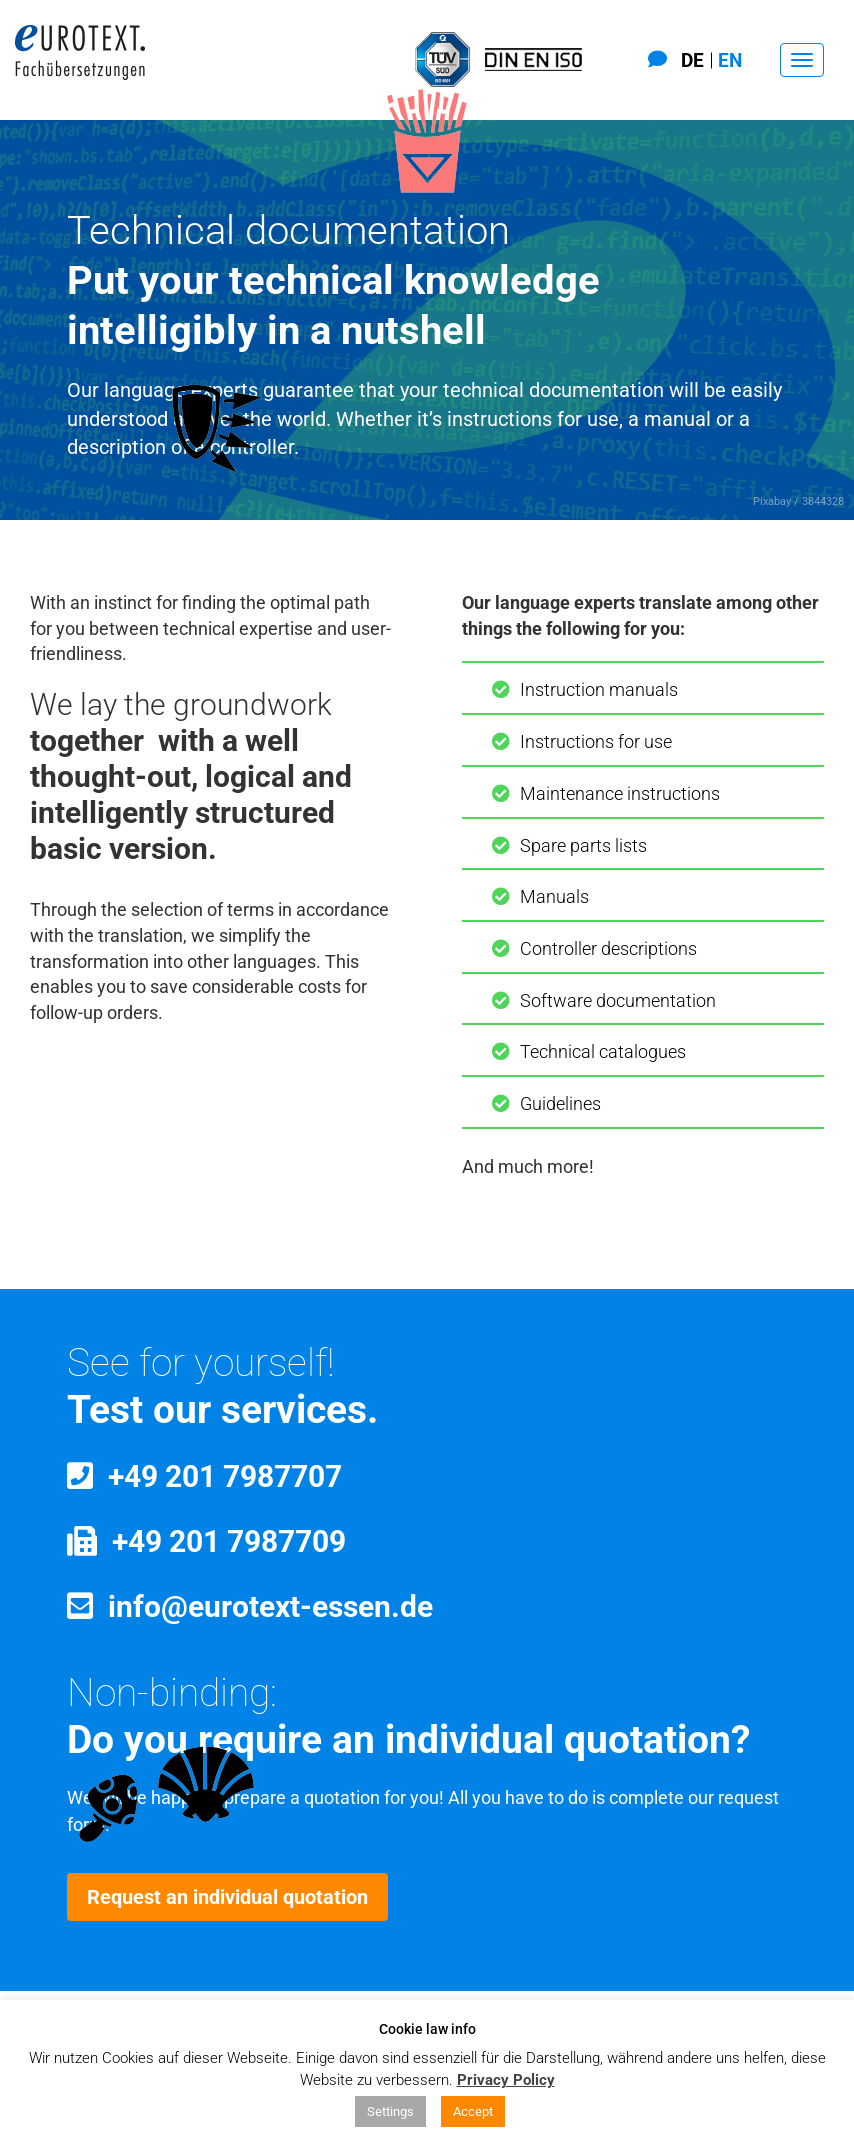  What do you see at coordinates (427, 141) in the screenshot?
I see `browse fast food or snack options` at bounding box center [427, 141].